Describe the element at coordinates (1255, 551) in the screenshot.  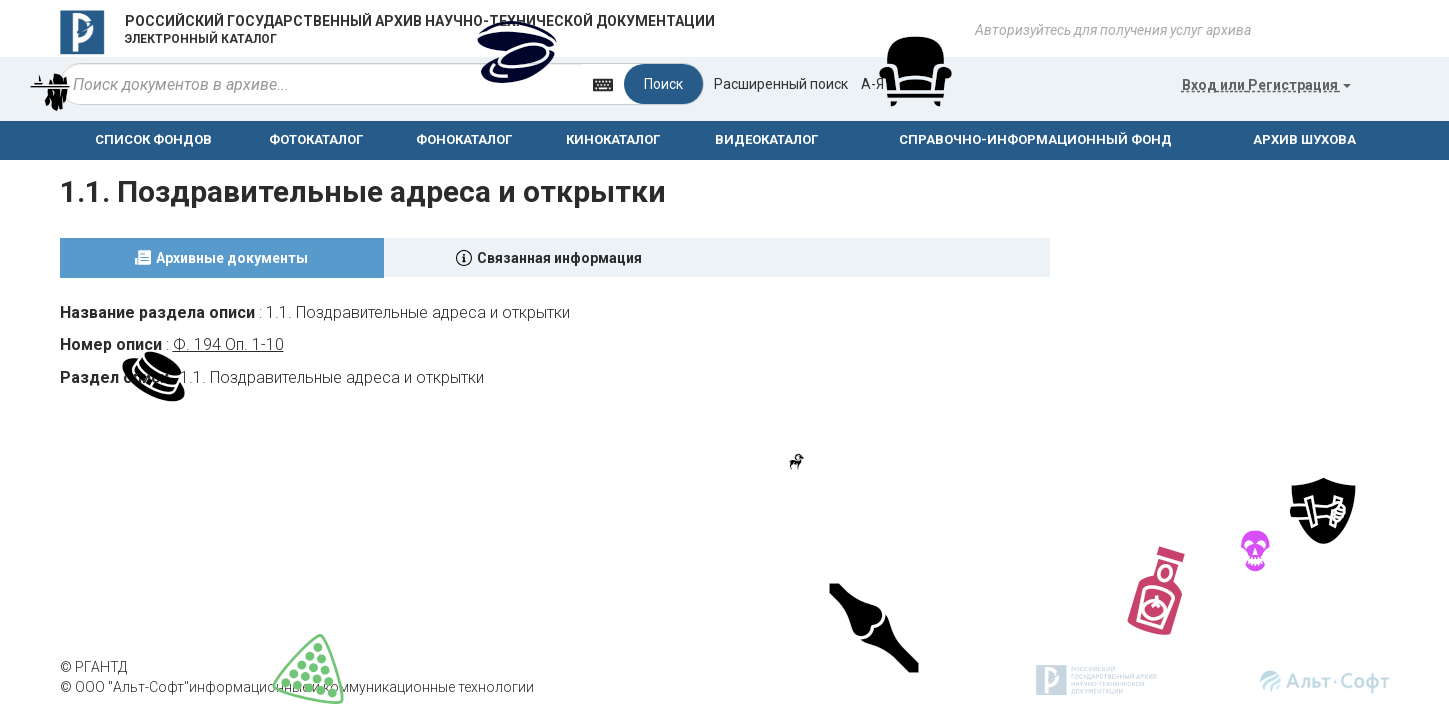
I see `dark humor or comedy category in a game` at that location.